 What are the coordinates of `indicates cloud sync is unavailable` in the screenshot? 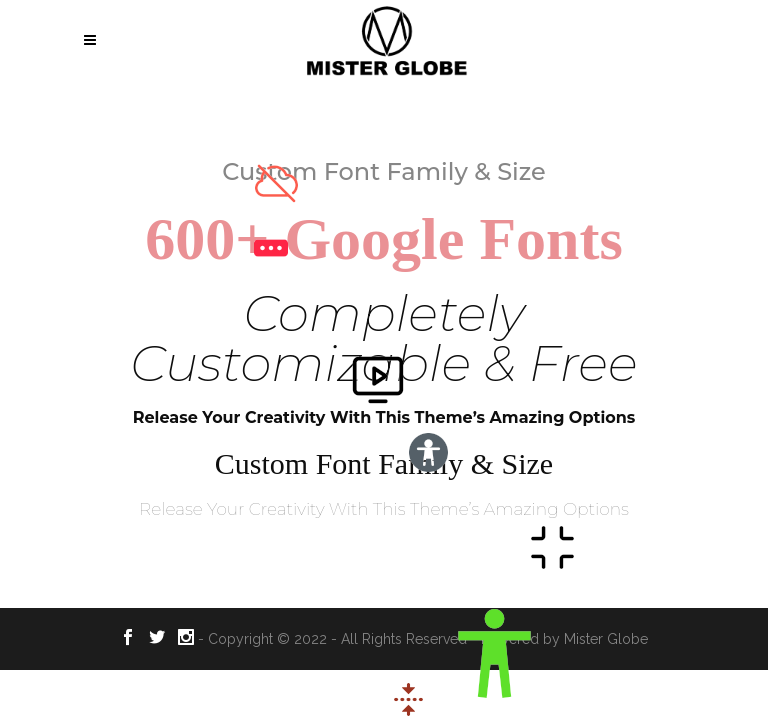 It's located at (276, 182).